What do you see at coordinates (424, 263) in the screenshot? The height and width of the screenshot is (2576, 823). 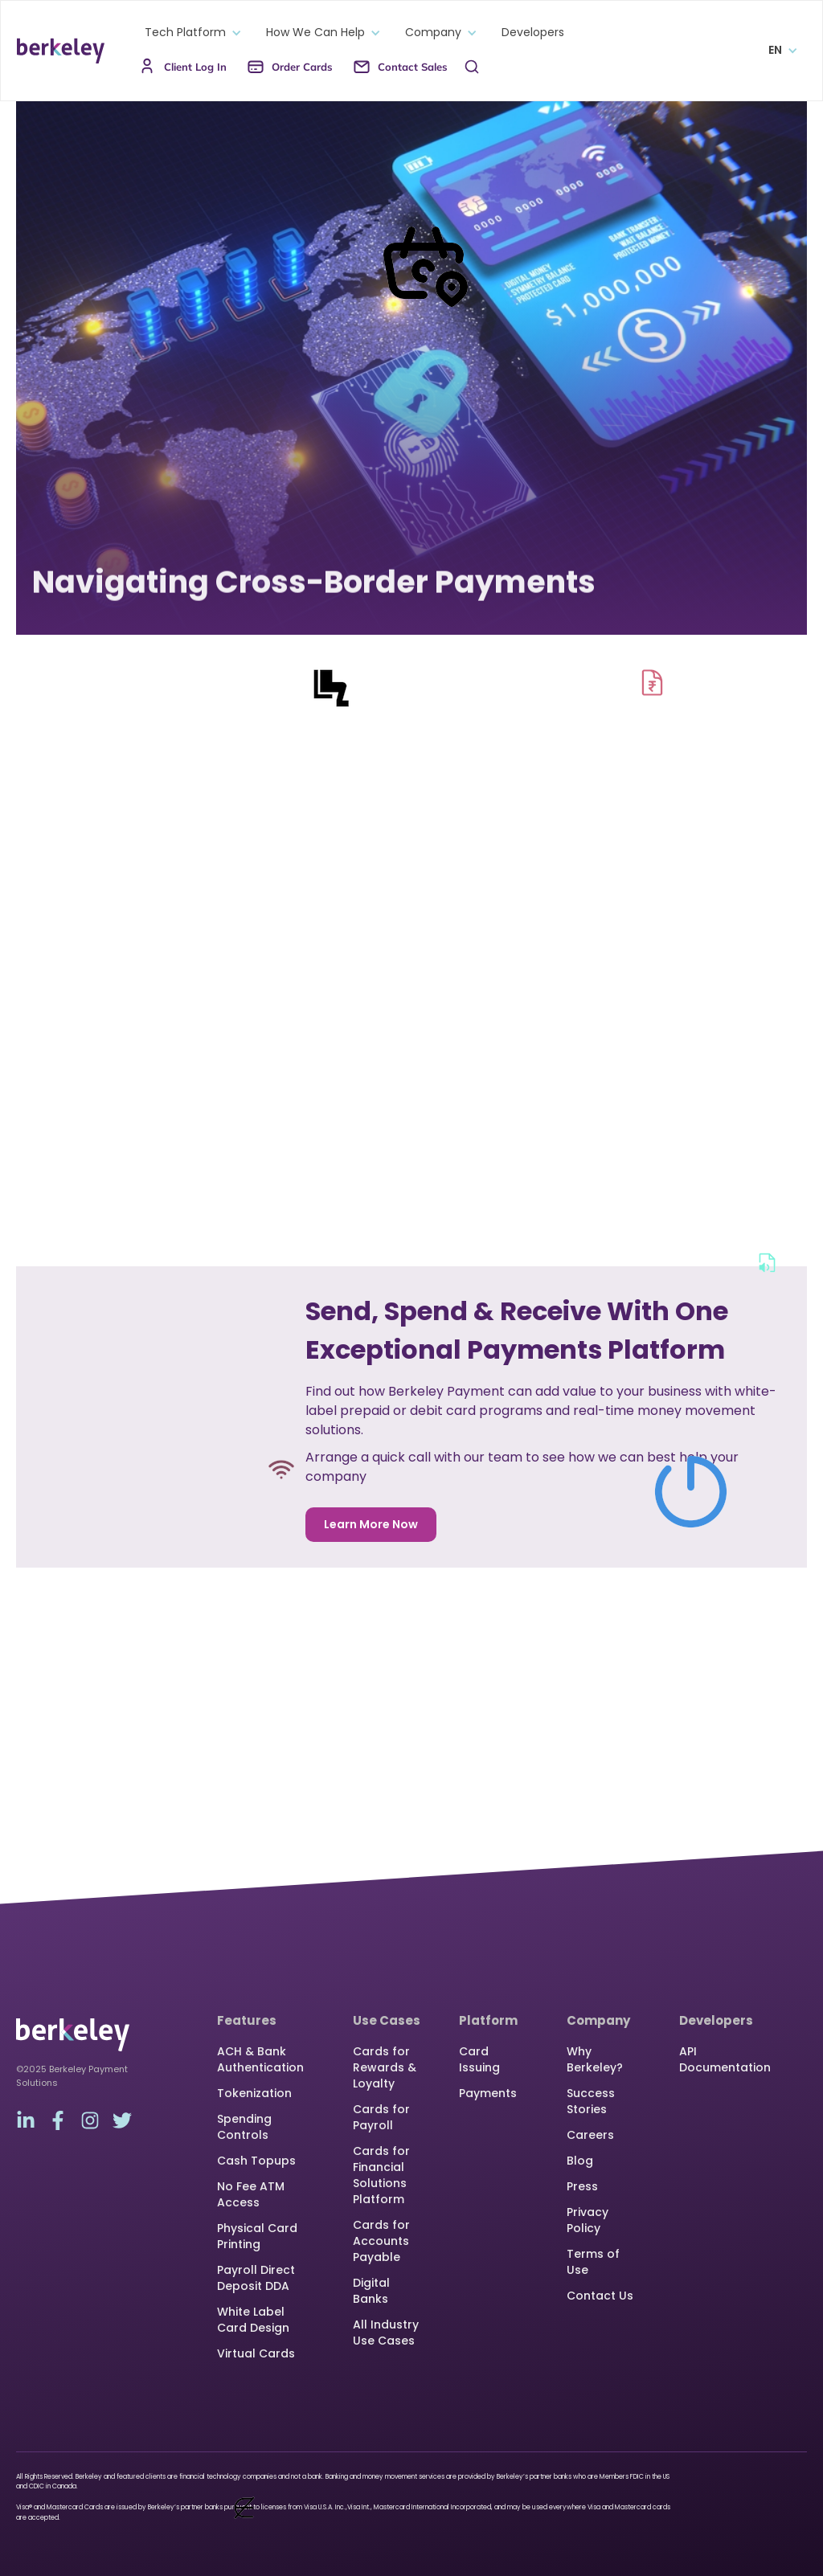 I see `view pickup location for your basket` at bounding box center [424, 263].